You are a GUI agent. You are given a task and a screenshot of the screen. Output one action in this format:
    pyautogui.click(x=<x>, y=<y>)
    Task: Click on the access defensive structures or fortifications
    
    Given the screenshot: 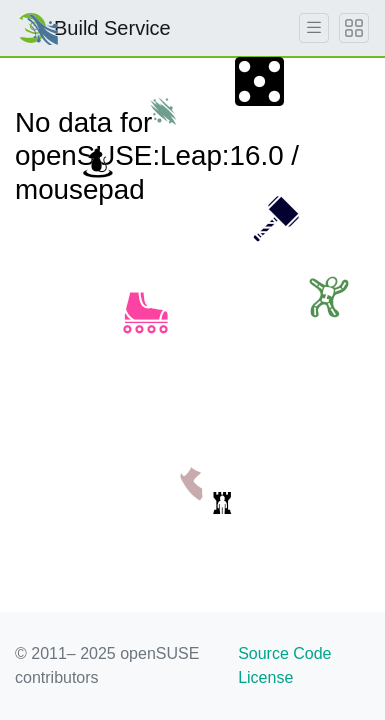 What is the action you would take?
    pyautogui.click(x=222, y=503)
    